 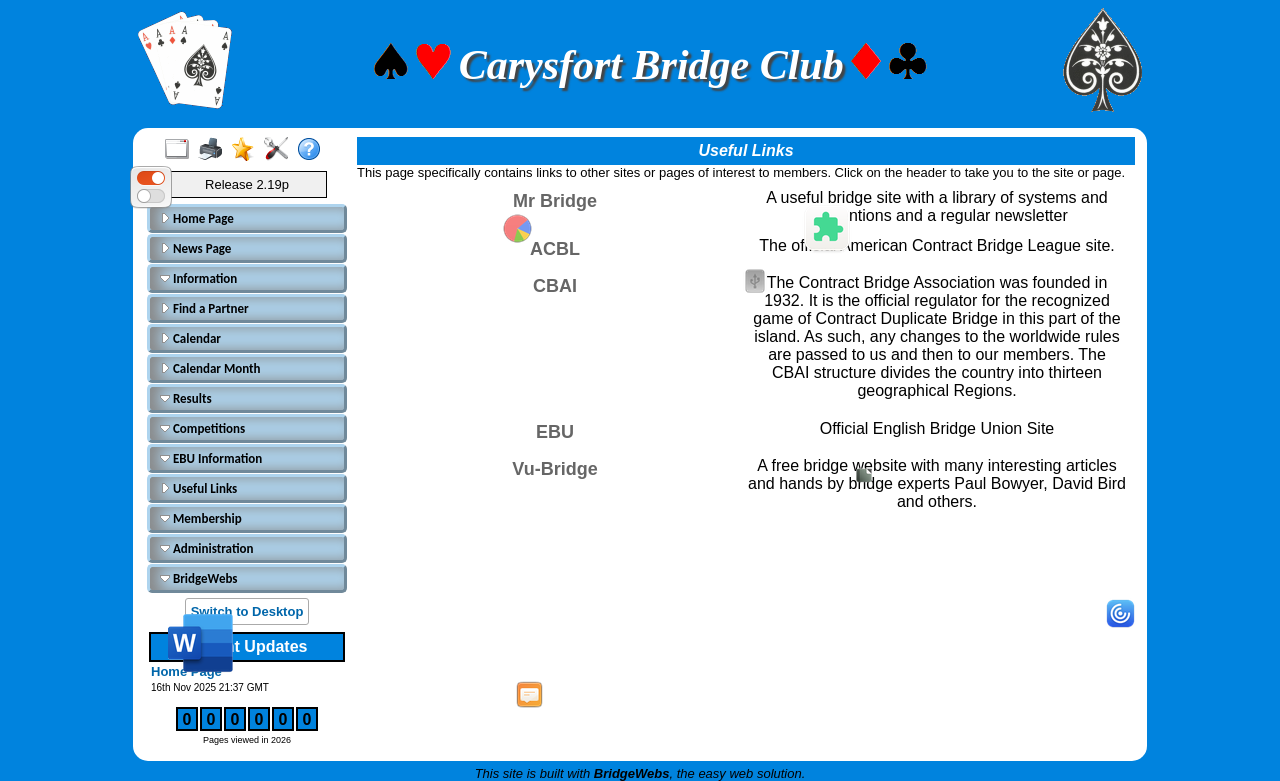 I want to click on open the messaging or chat app, so click(x=529, y=694).